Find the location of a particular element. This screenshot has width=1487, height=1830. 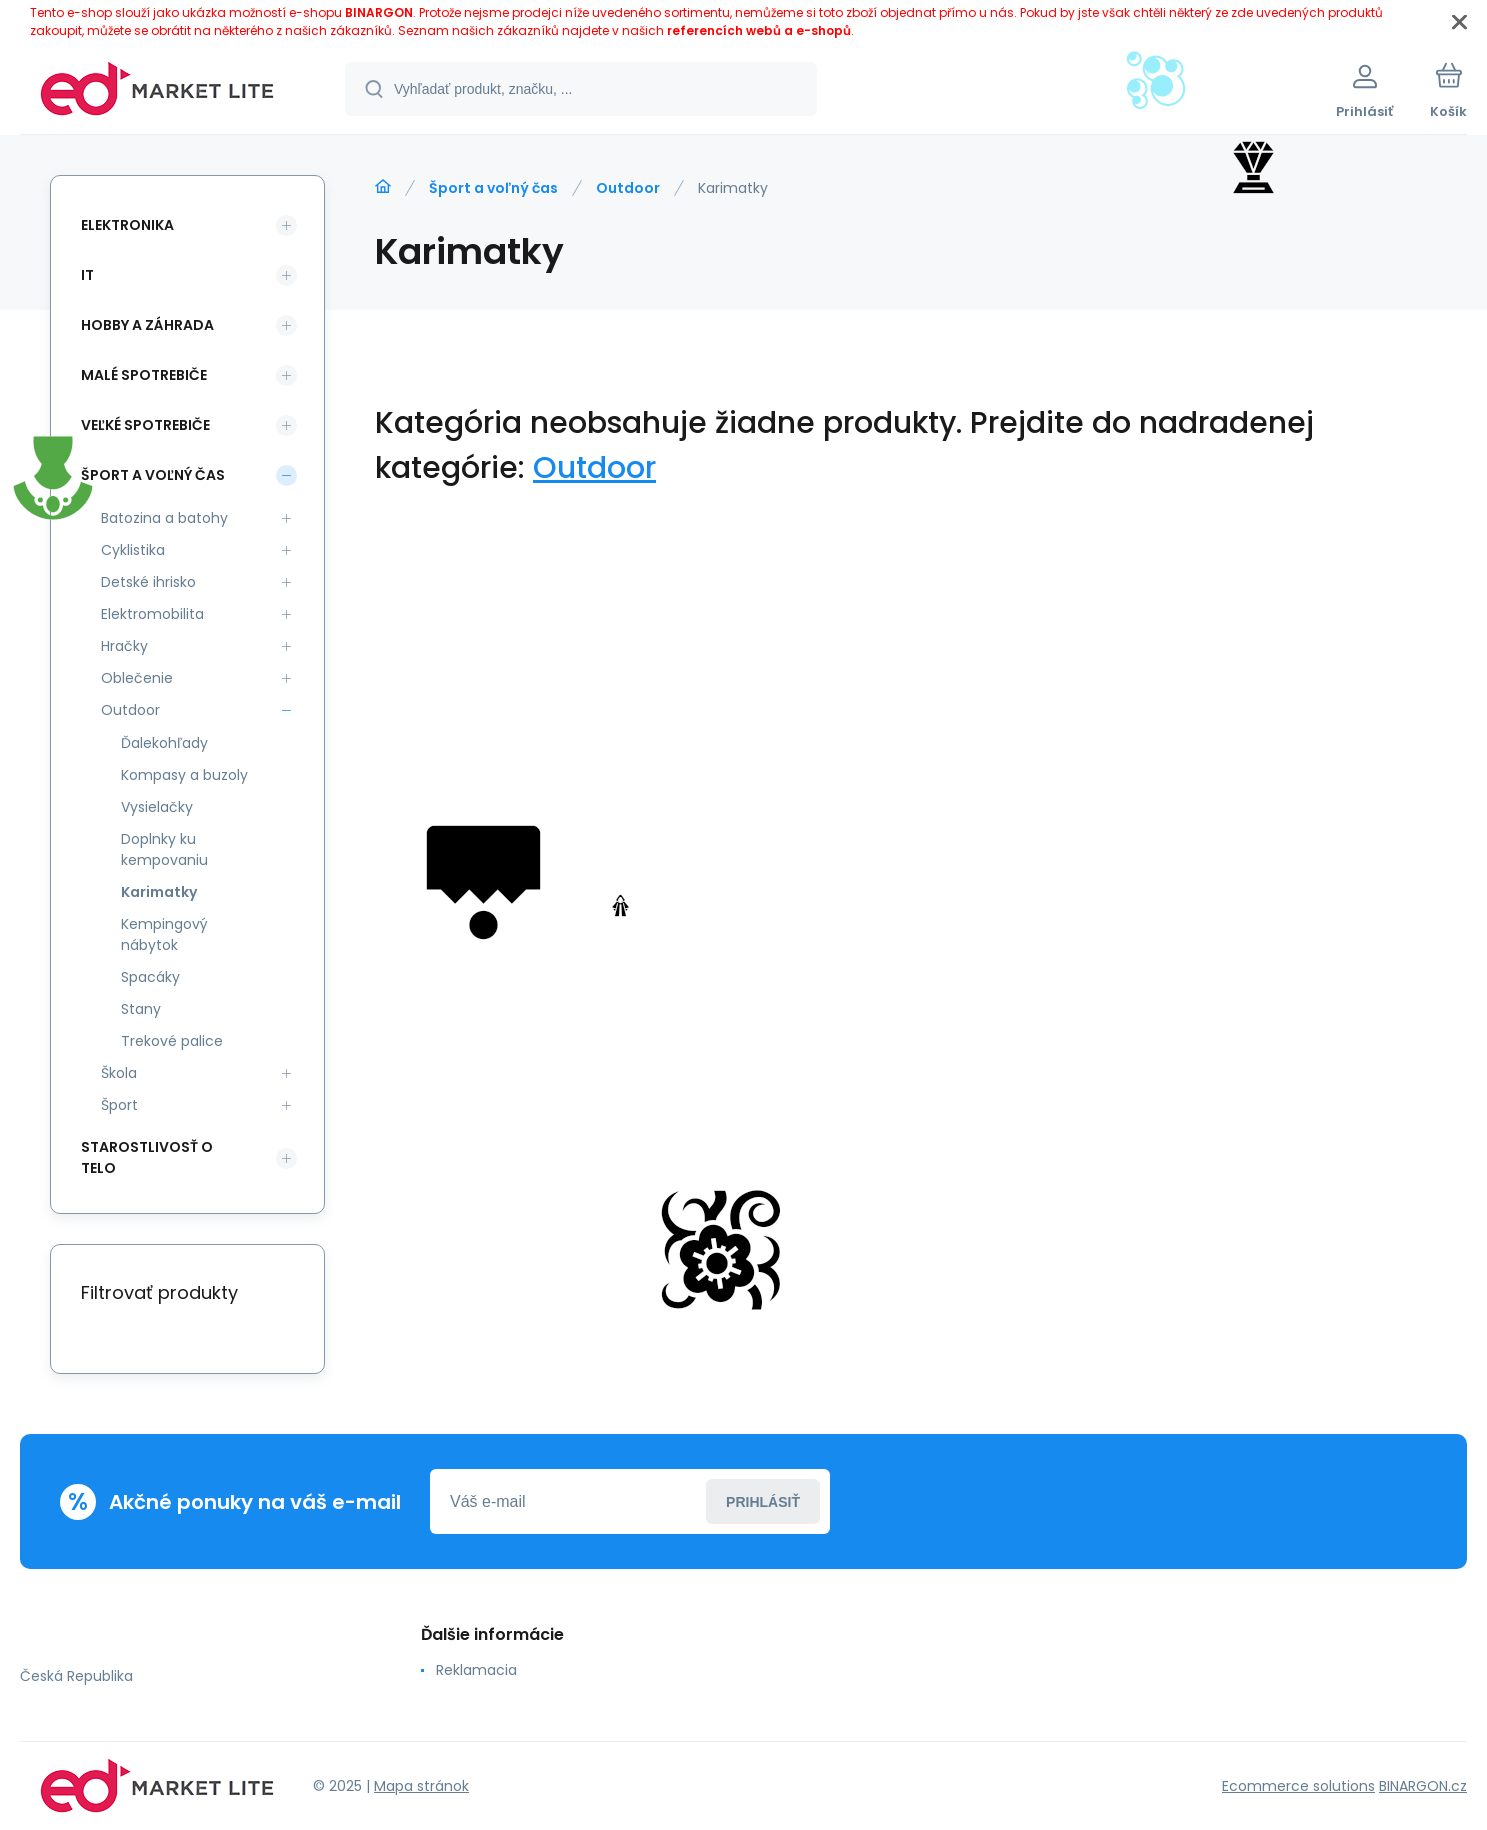

decorative floral element for game UI is located at coordinates (721, 1250).